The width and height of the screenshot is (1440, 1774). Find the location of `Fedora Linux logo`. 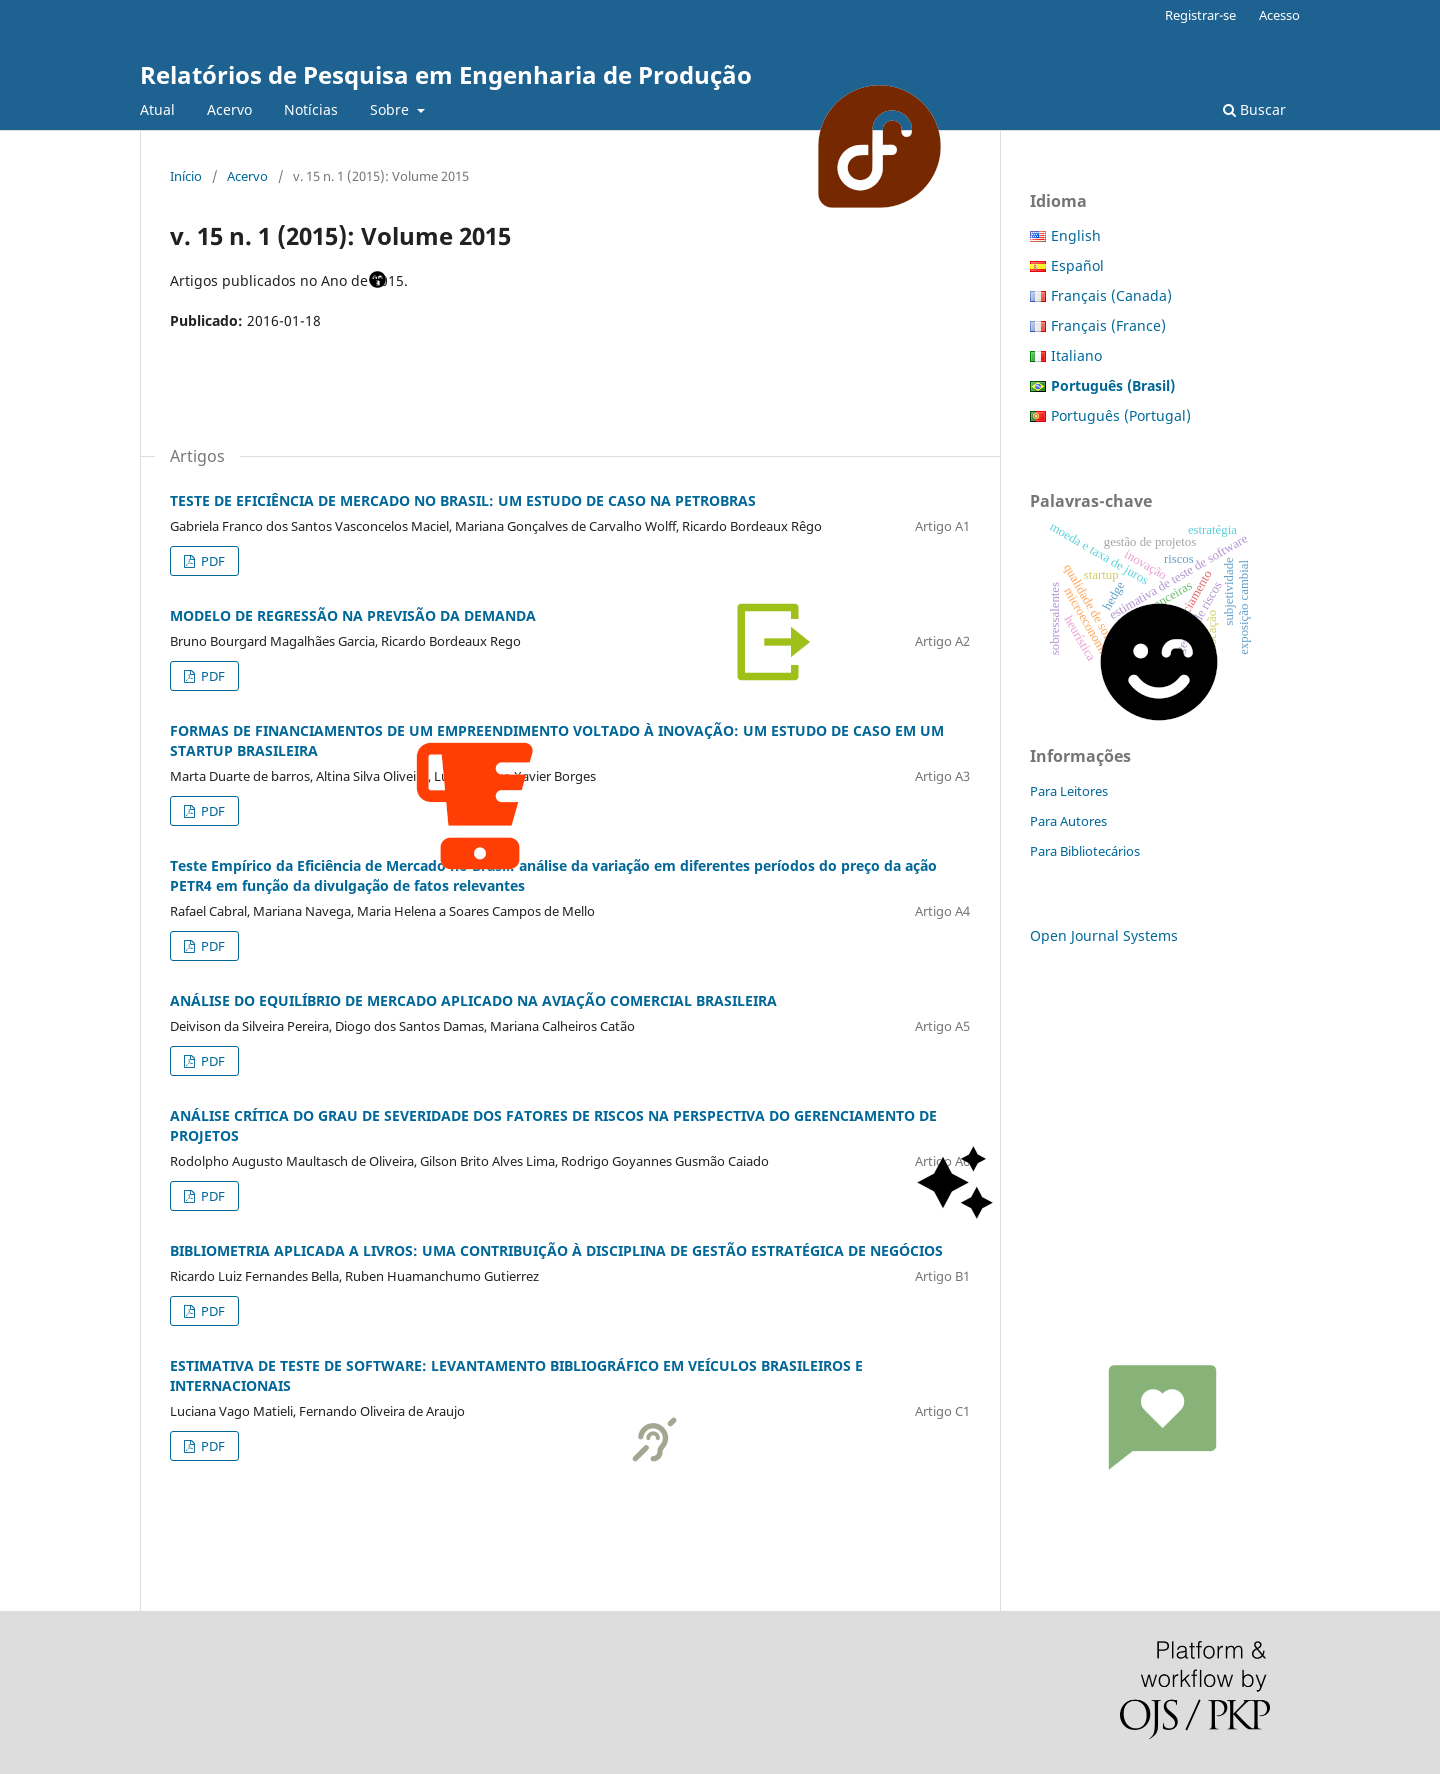

Fedora Linux logo is located at coordinates (879, 146).